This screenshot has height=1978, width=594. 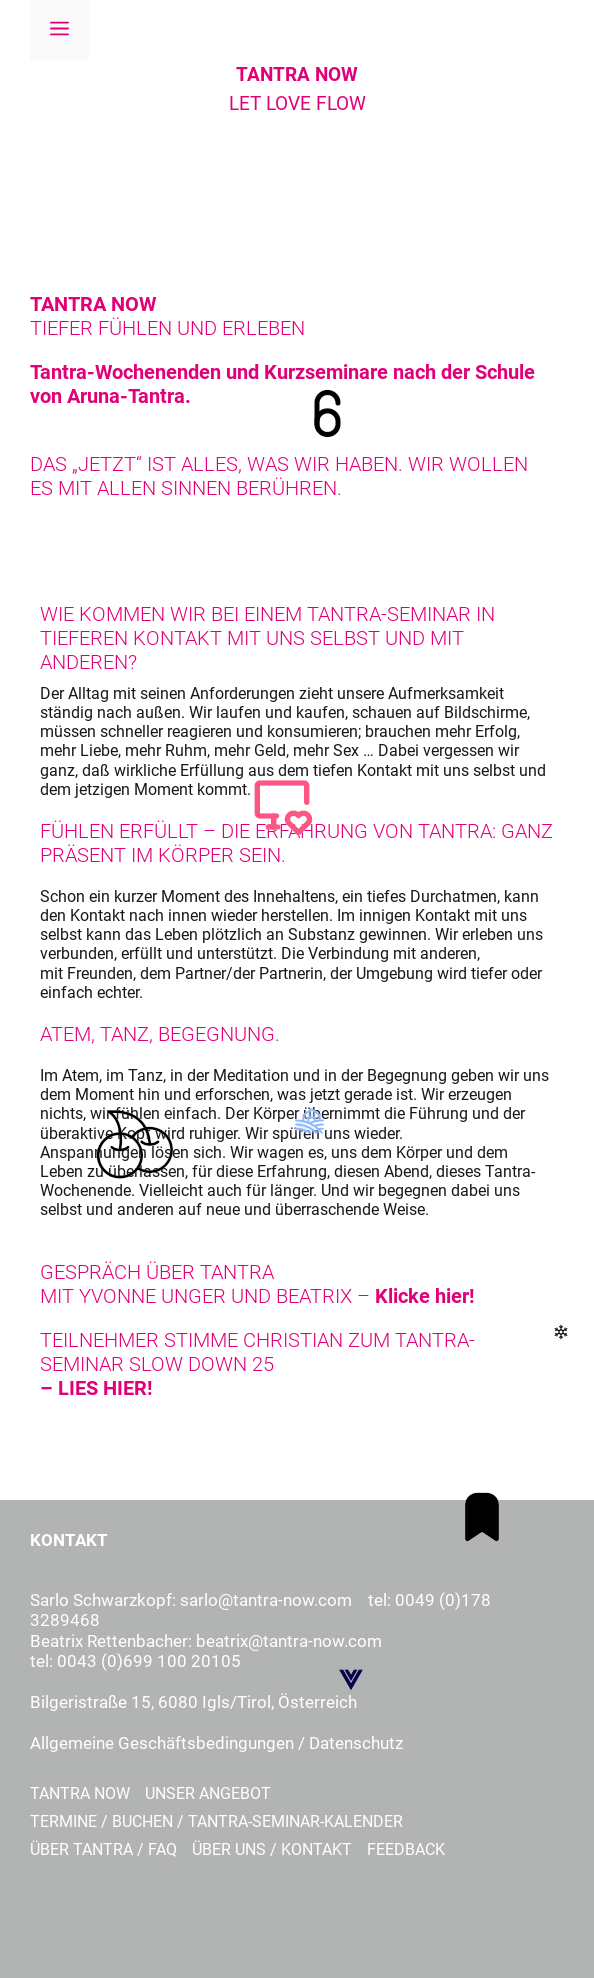 What do you see at coordinates (309, 1121) in the screenshot?
I see `access farm or agricultural settings` at bounding box center [309, 1121].